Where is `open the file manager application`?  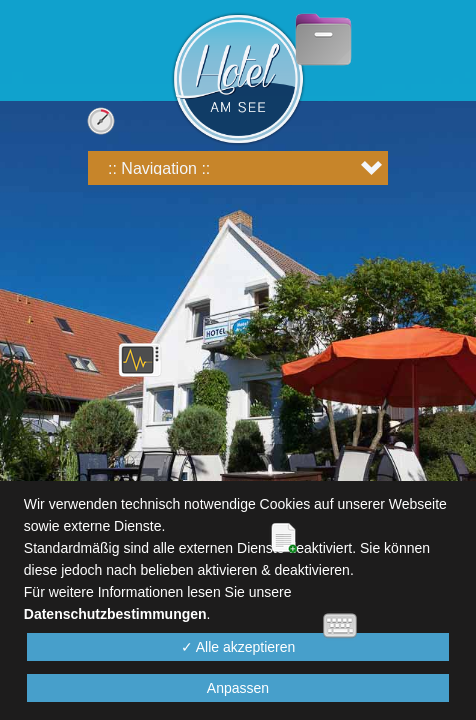
open the file manager application is located at coordinates (323, 39).